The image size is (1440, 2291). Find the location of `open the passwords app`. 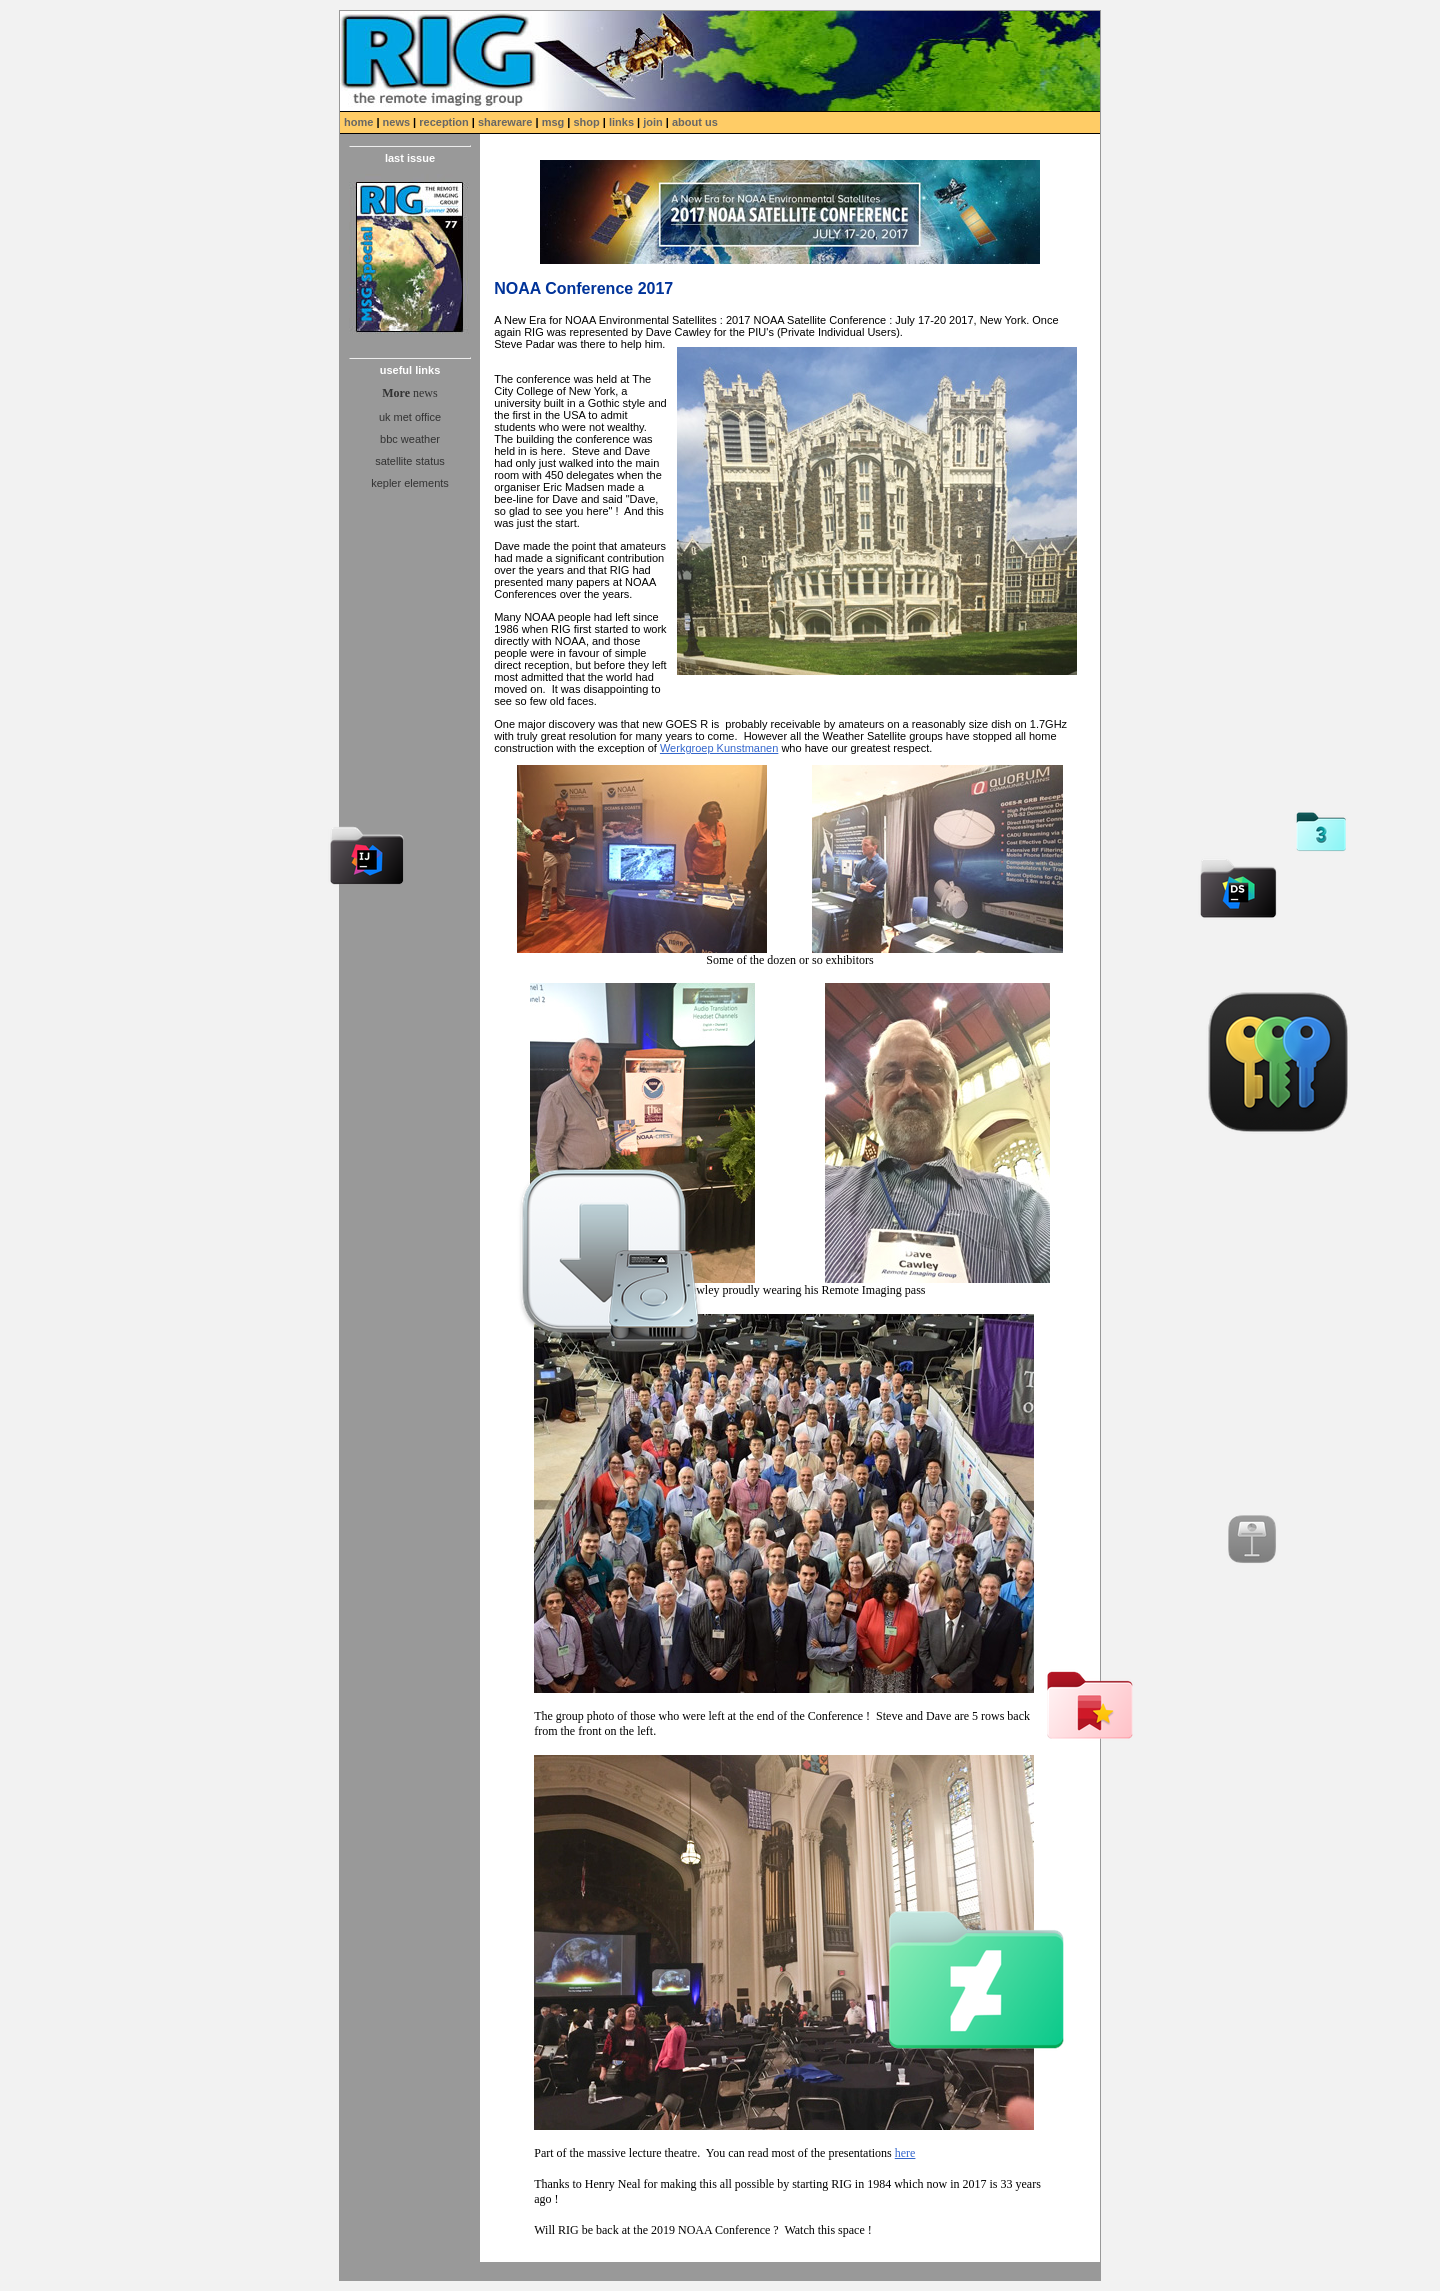

open the passwords app is located at coordinates (1278, 1062).